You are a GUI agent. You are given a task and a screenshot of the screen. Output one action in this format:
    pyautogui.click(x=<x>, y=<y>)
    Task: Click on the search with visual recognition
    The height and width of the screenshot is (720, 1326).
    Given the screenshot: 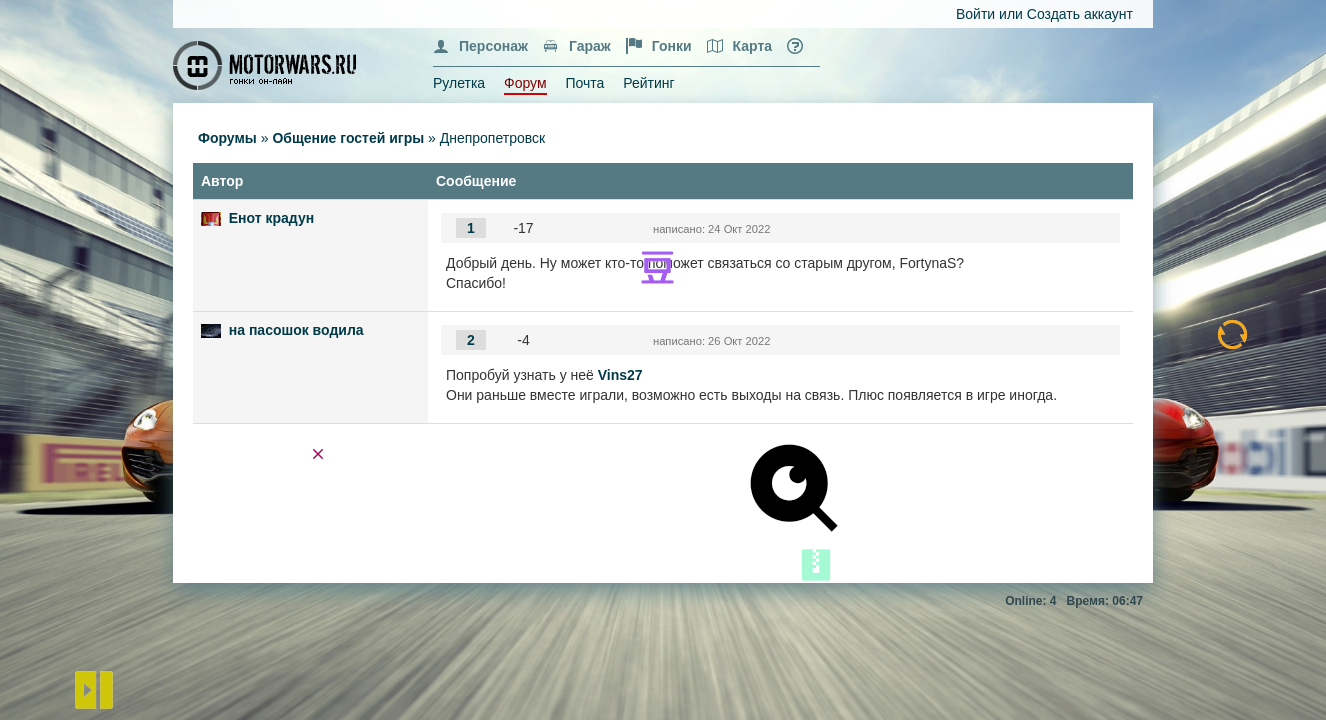 What is the action you would take?
    pyautogui.click(x=793, y=487)
    